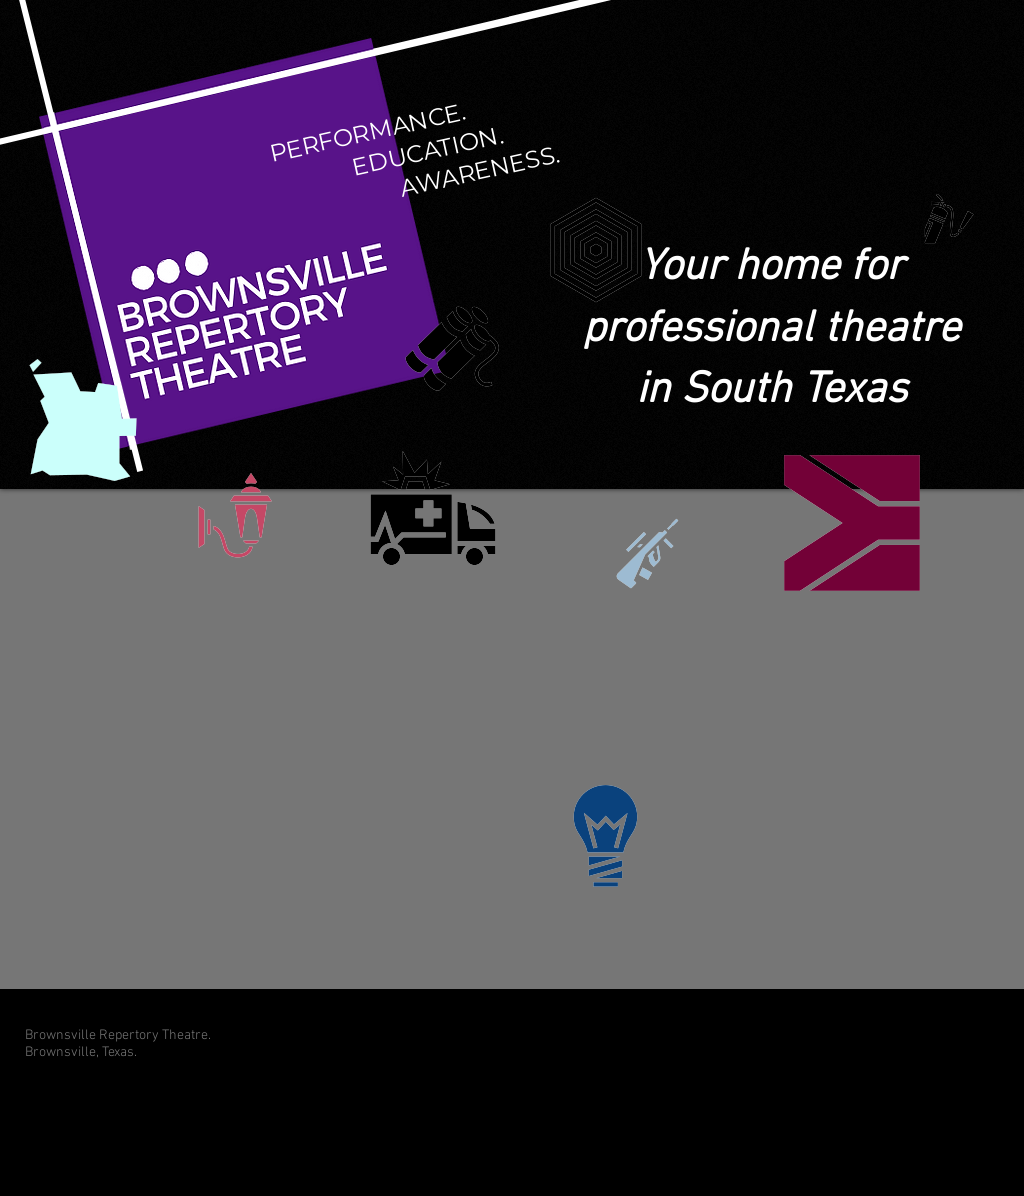  What do you see at coordinates (242, 515) in the screenshot?
I see `toggle wall light on or off` at bounding box center [242, 515].